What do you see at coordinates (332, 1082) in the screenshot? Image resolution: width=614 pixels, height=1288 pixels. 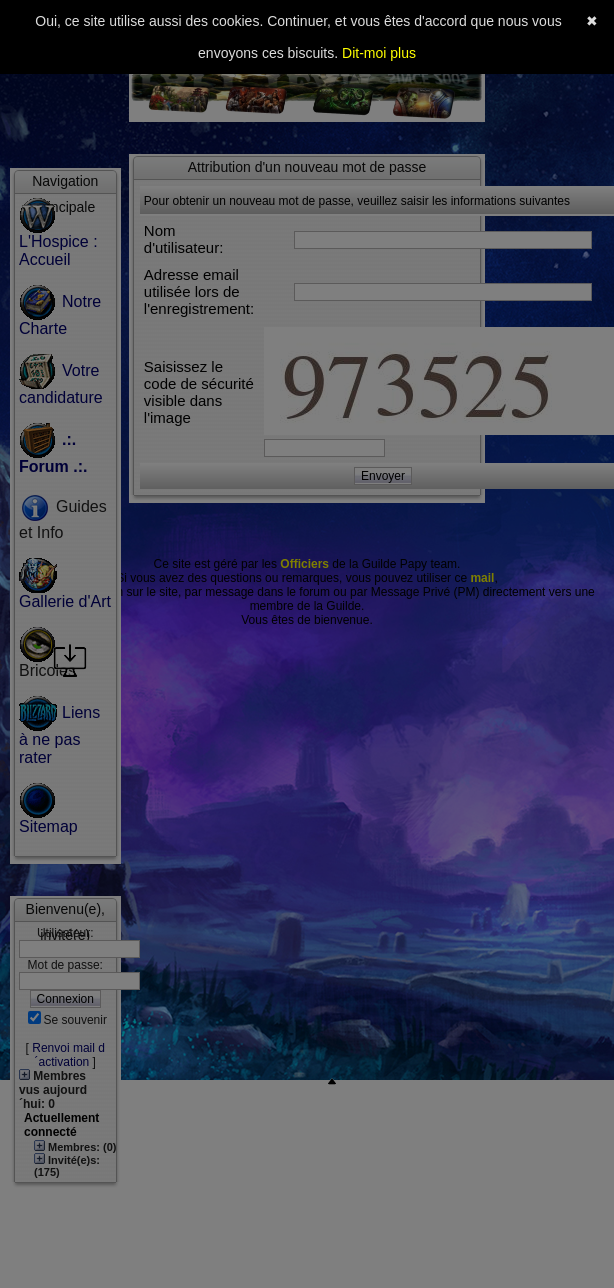 I see `scroll to top of page` at bounding box center [332, 1082].